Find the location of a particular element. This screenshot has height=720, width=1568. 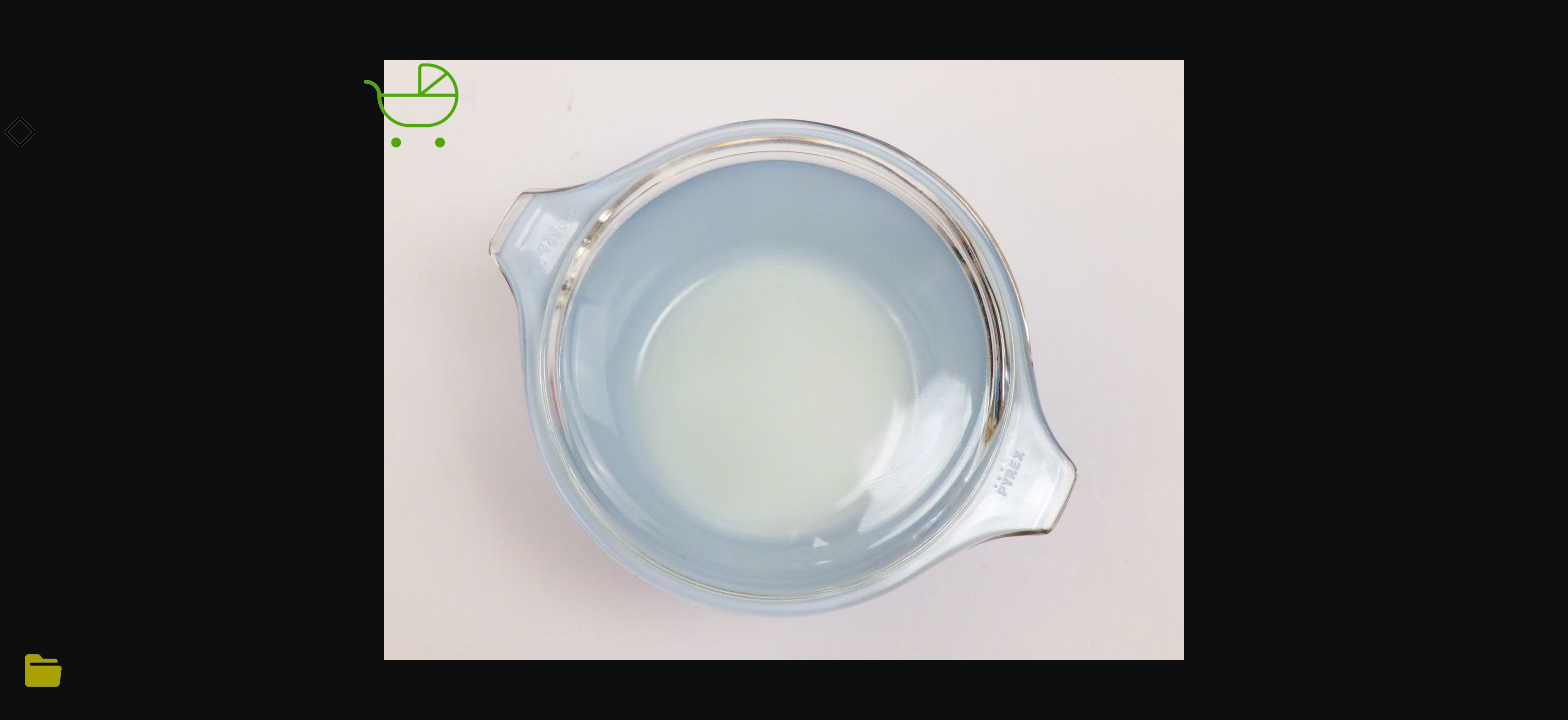

indicates premium or special status is located at coordinates (20, 132).